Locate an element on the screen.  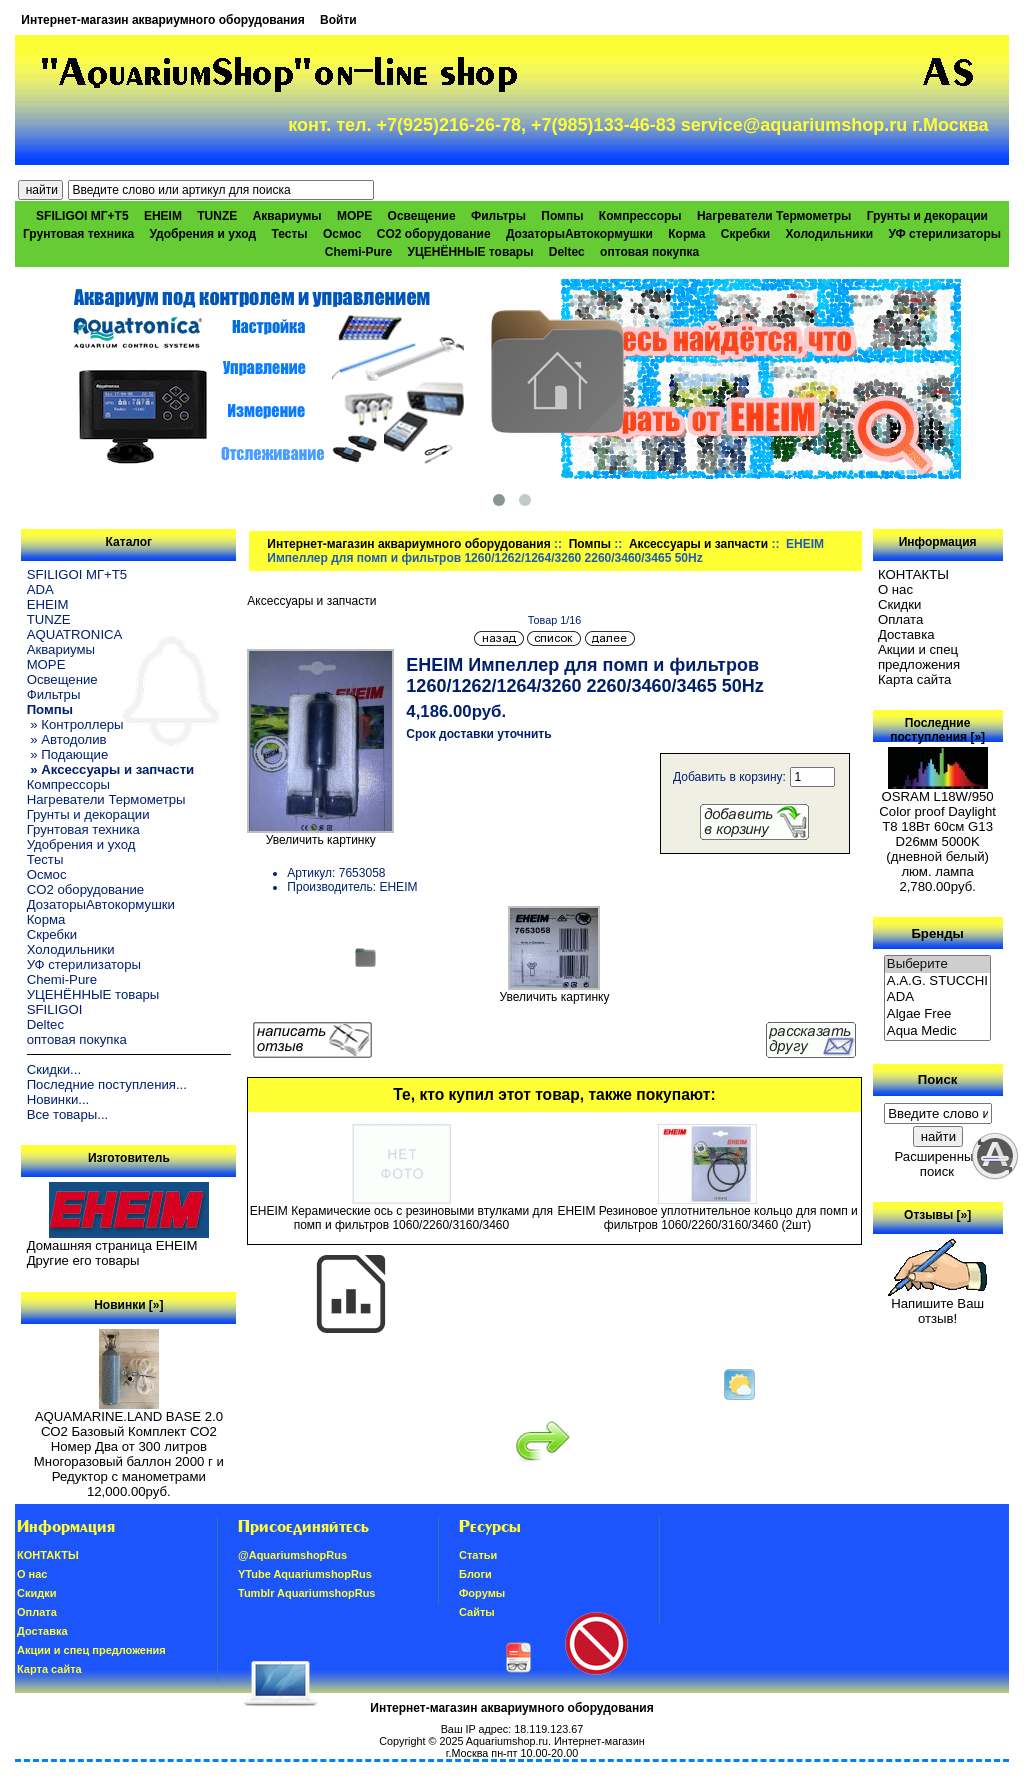
open folder to view files is located at coordinates (365, 957).